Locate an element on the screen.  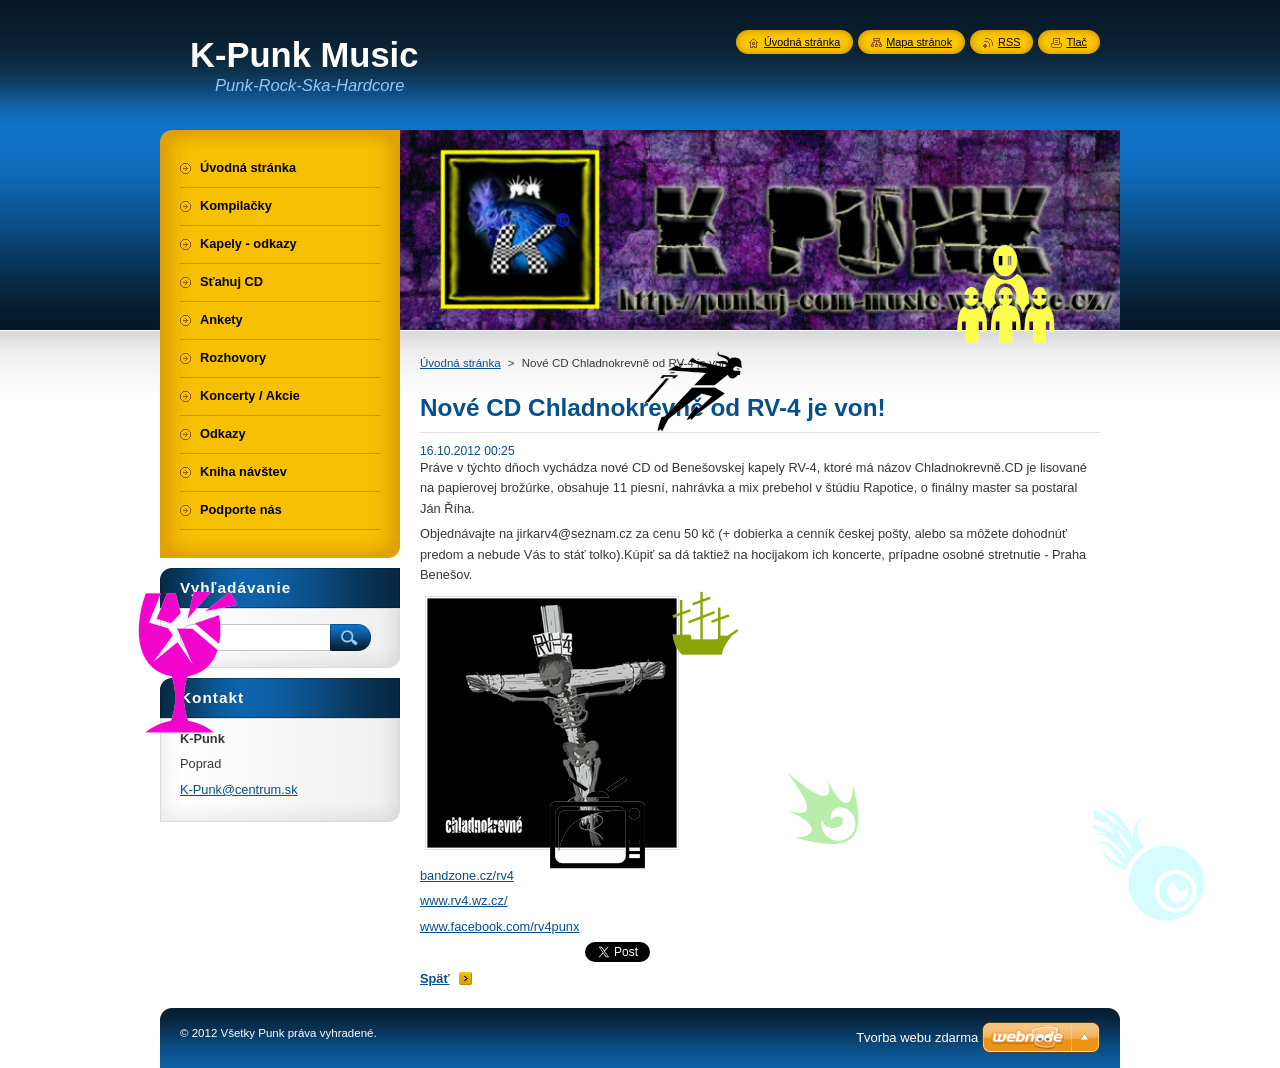
indicates fragile item or breakable content is located at coordinates (177, 662).